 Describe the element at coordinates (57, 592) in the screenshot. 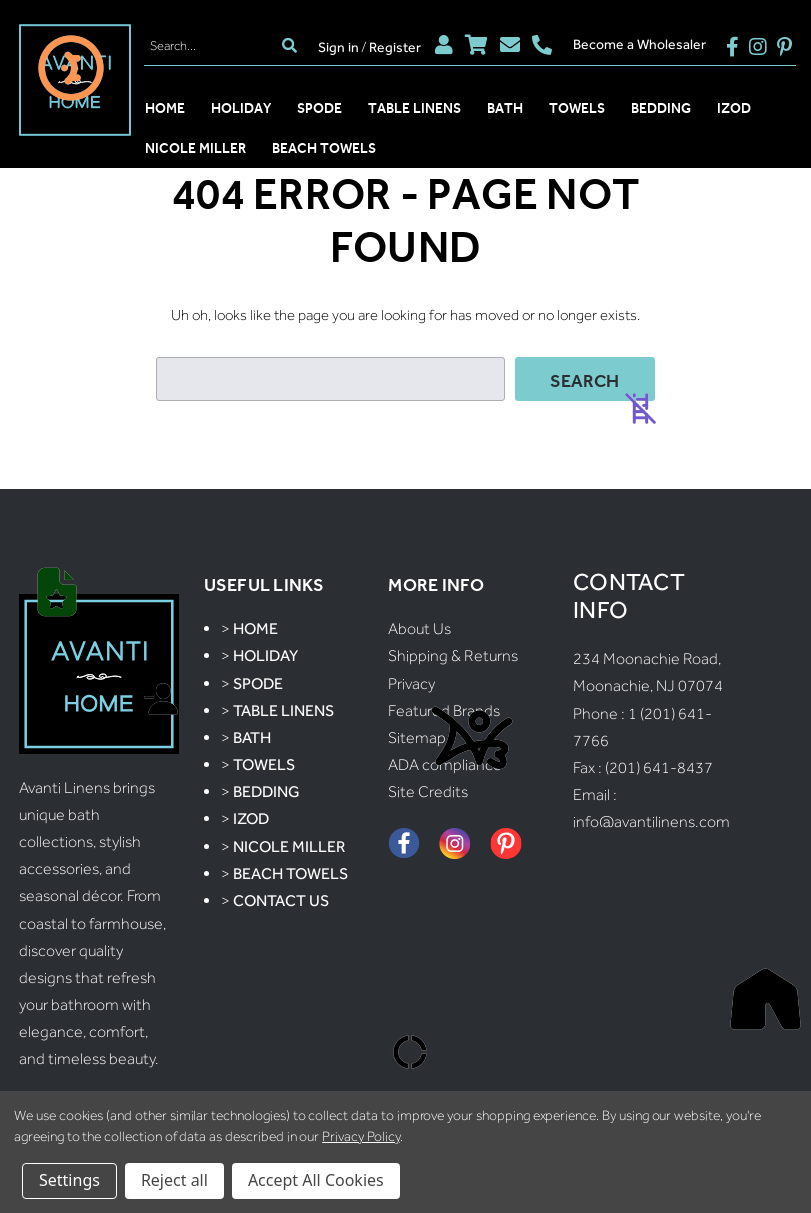

I see `view starred or favorite files` at that location.